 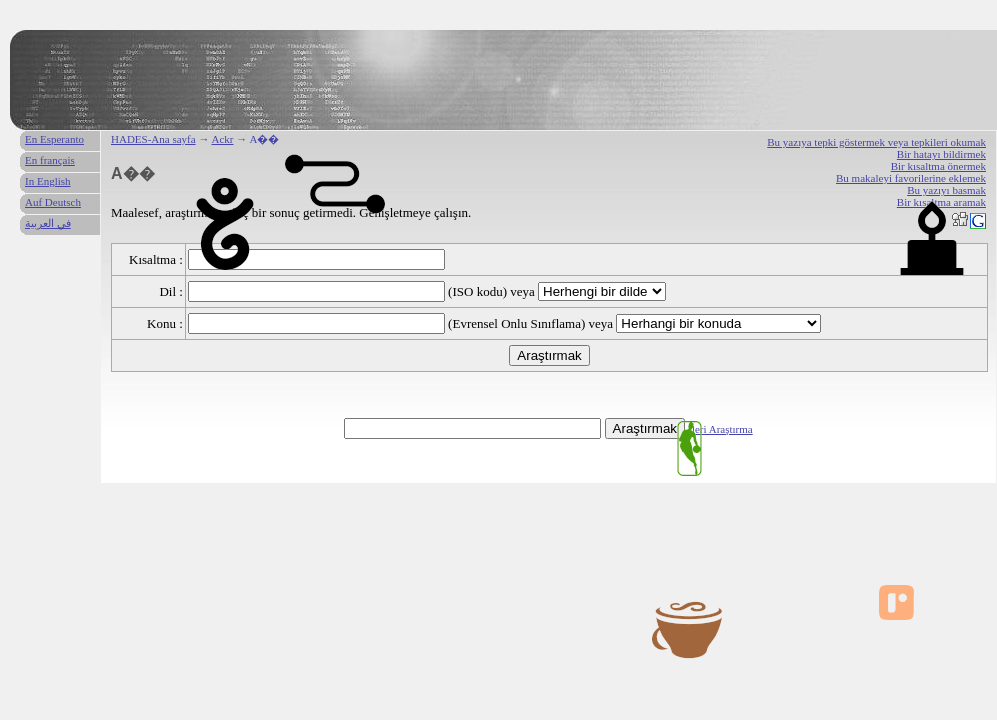 I want to click on indicates coffeescript programming language, so click(x=687, y=630).